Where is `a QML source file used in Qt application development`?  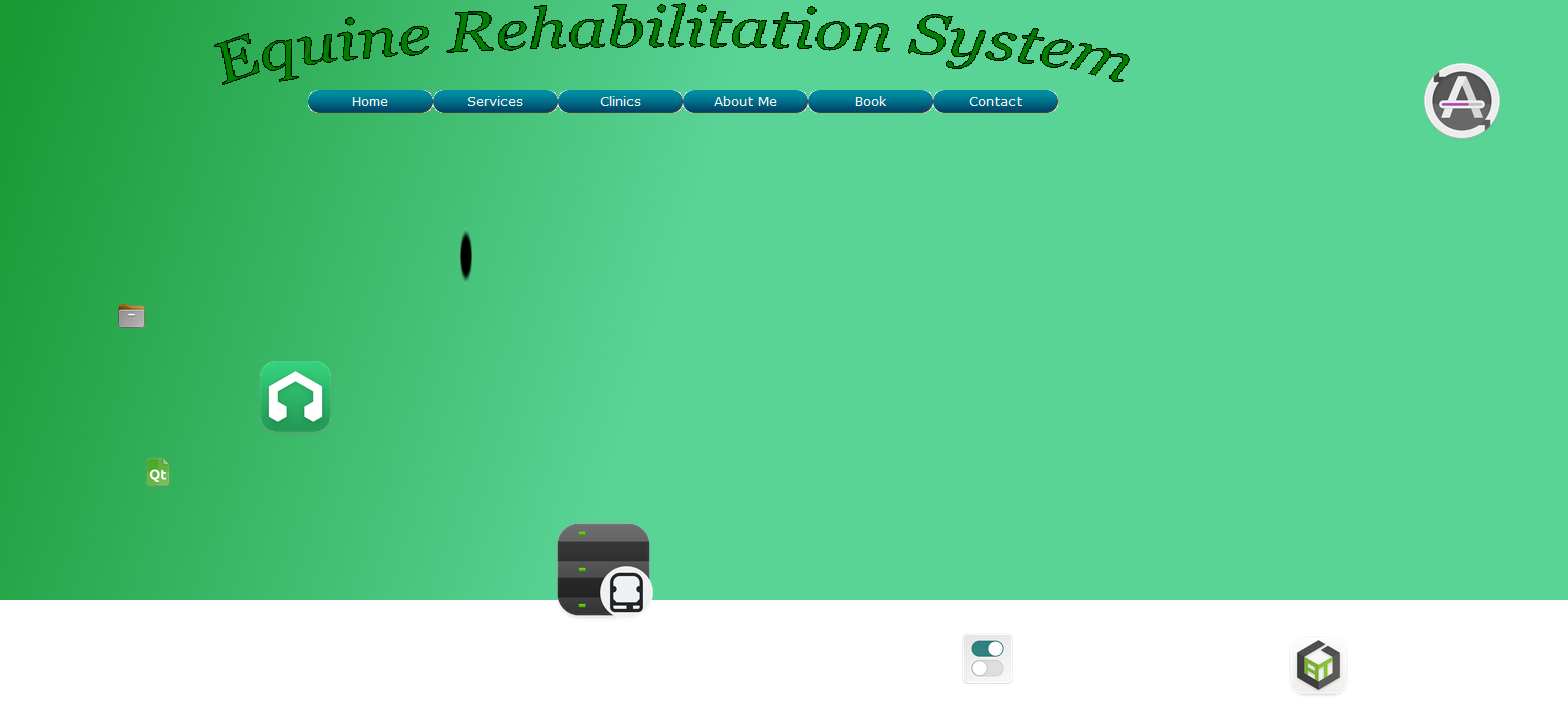
a QML source file used in Qt application development is located at coordinates (158, 472).